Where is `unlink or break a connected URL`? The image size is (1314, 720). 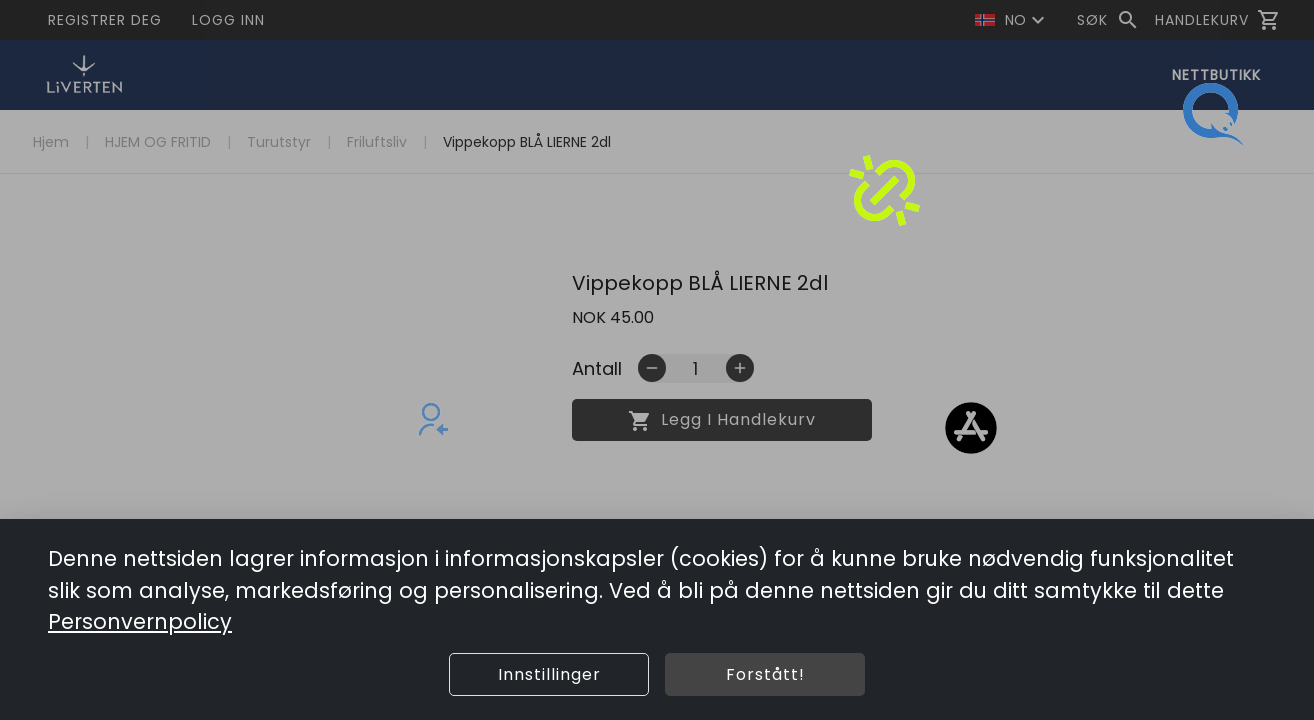 unlink or break a connected URL is located at coordinates (884, 190).